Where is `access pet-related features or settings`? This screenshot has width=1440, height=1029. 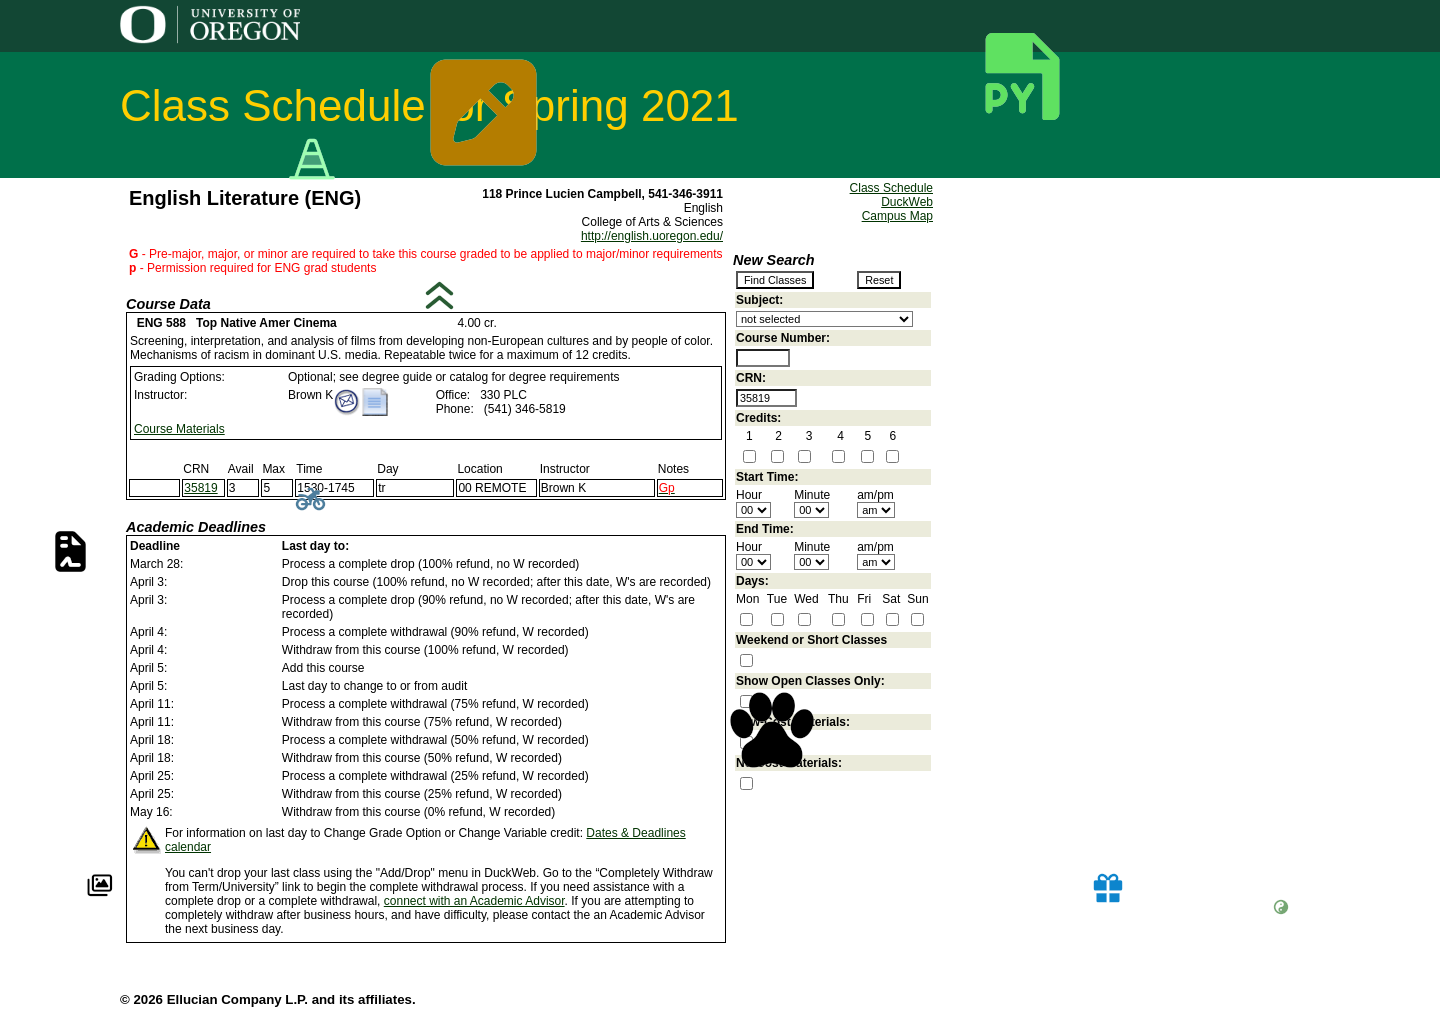 access pet-related features or settings is located at coordinates (772, 730).